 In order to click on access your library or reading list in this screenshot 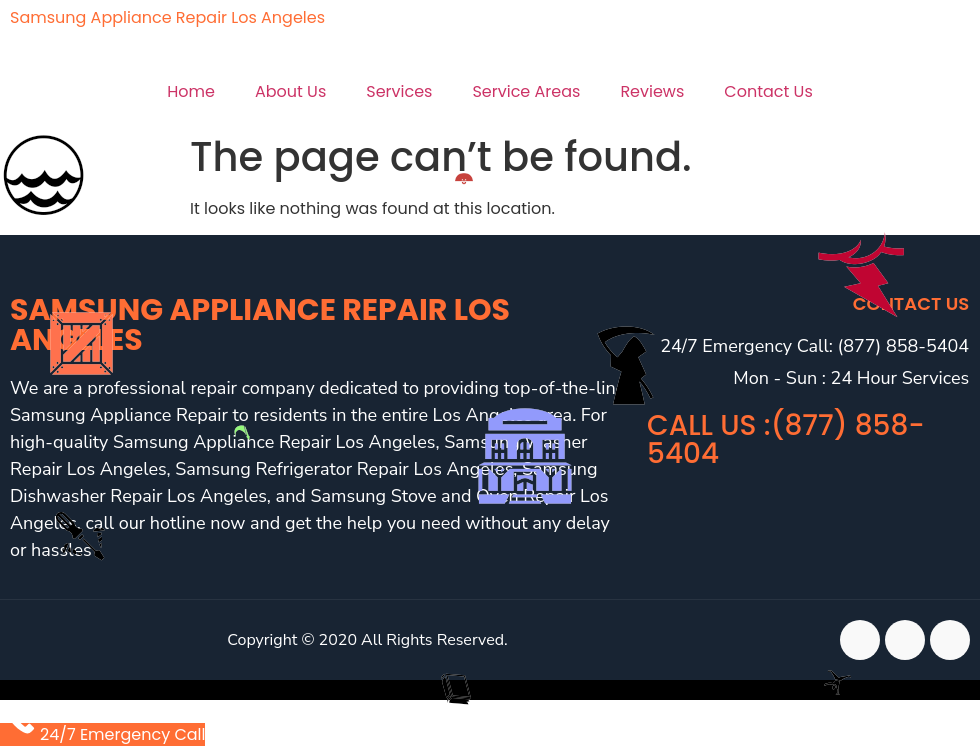, I will do `click(456, 689)`.